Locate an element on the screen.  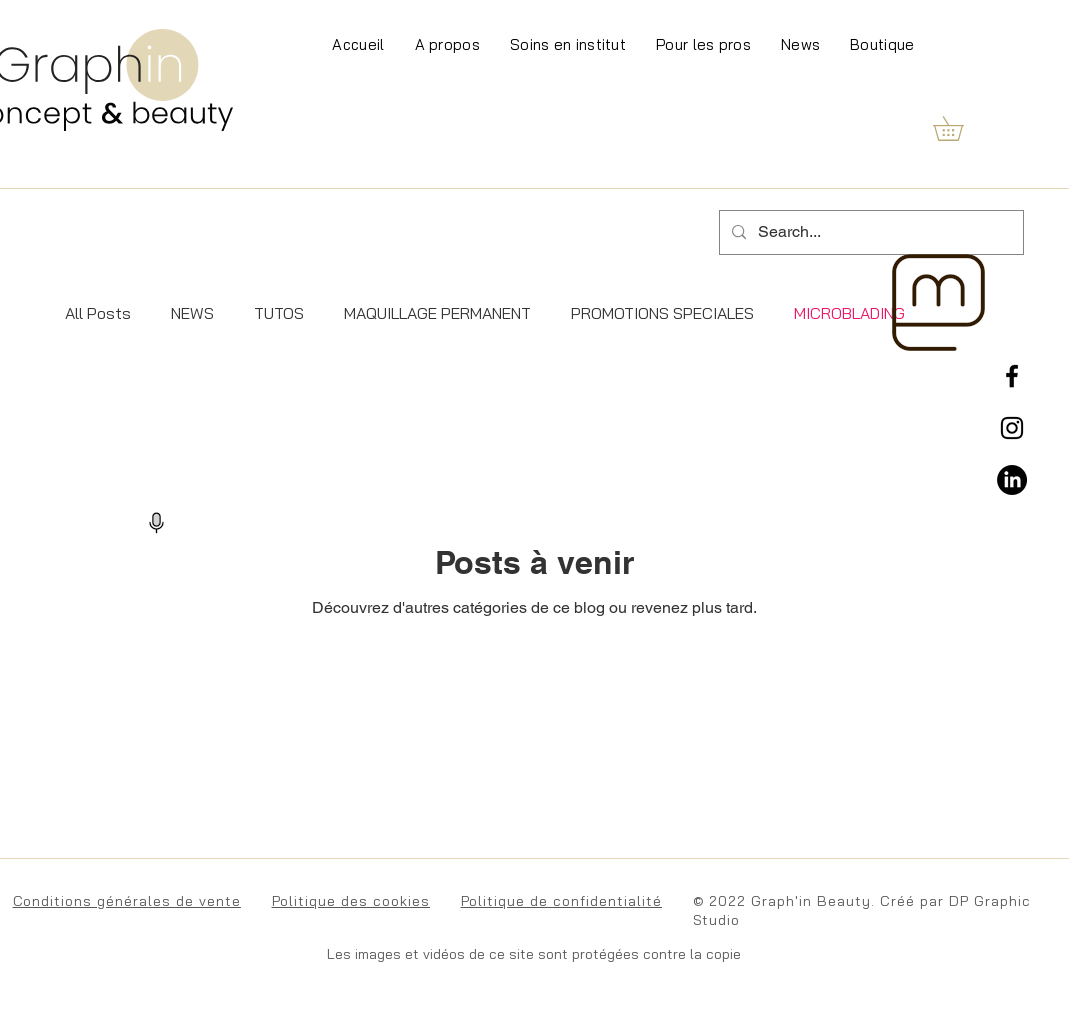
open mastodon app is located at coordinates (938, 300).